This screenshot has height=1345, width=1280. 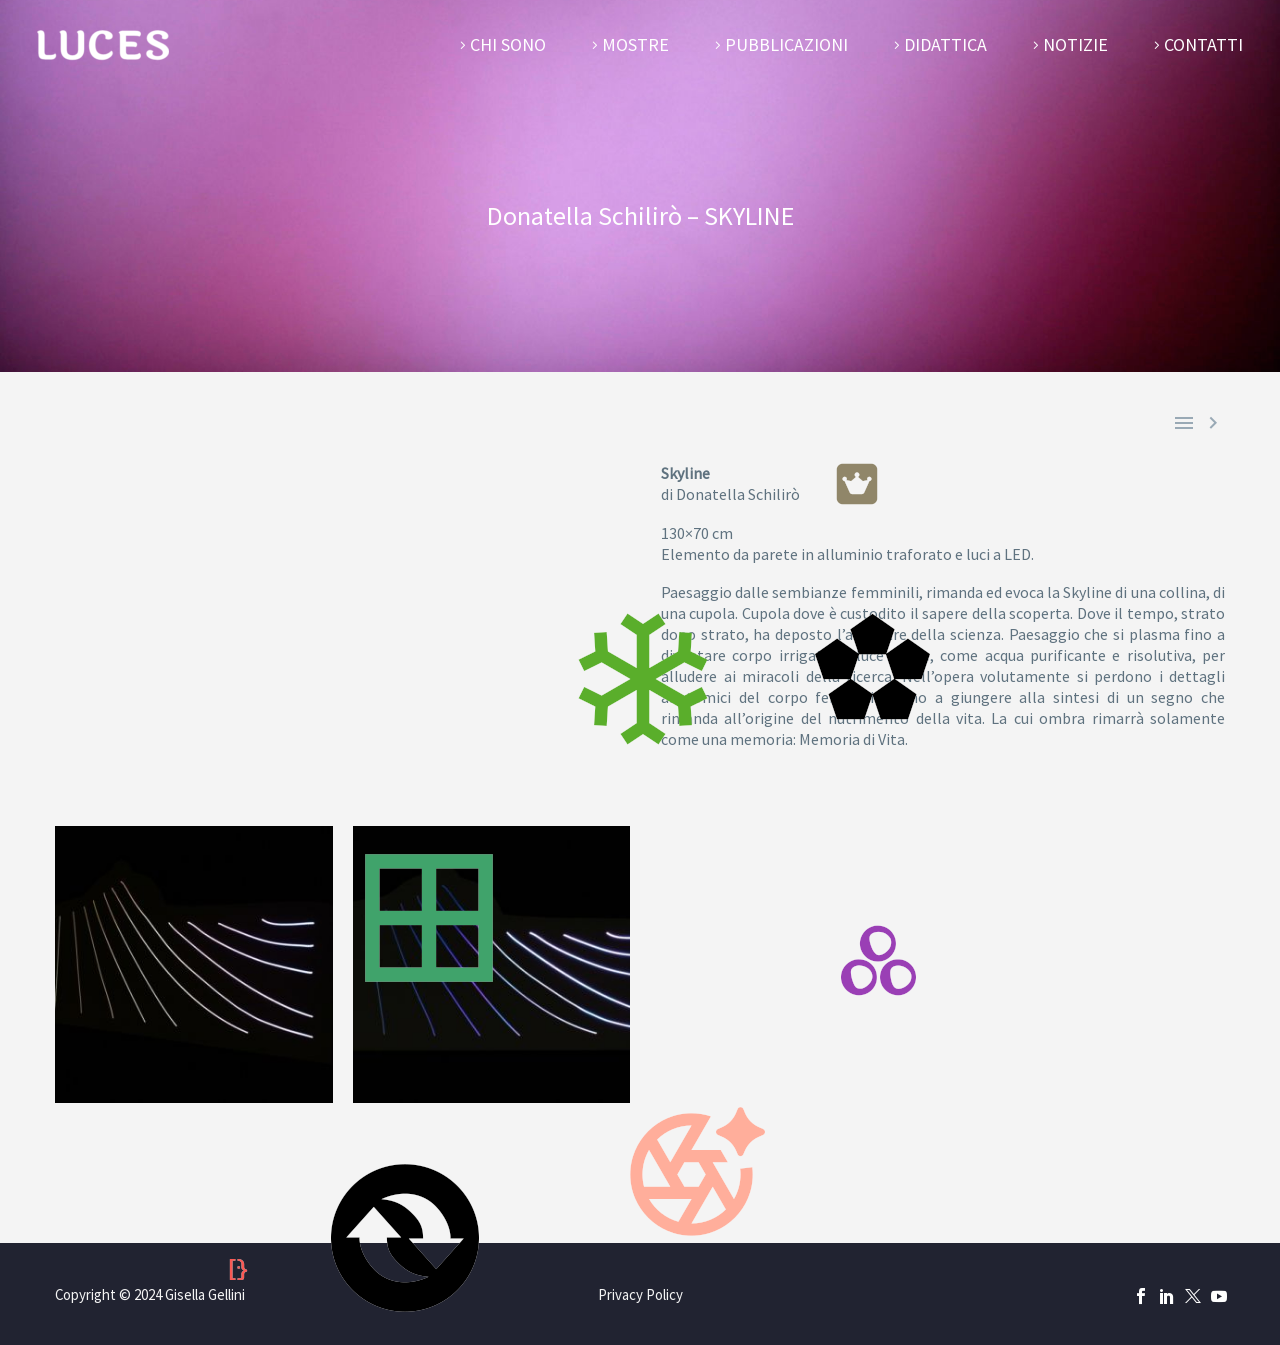 What do you see at coordinates (643, 679) in the screenshot?
I see `activate cooling or air conditioning mode` at bounding box center [643, 679].